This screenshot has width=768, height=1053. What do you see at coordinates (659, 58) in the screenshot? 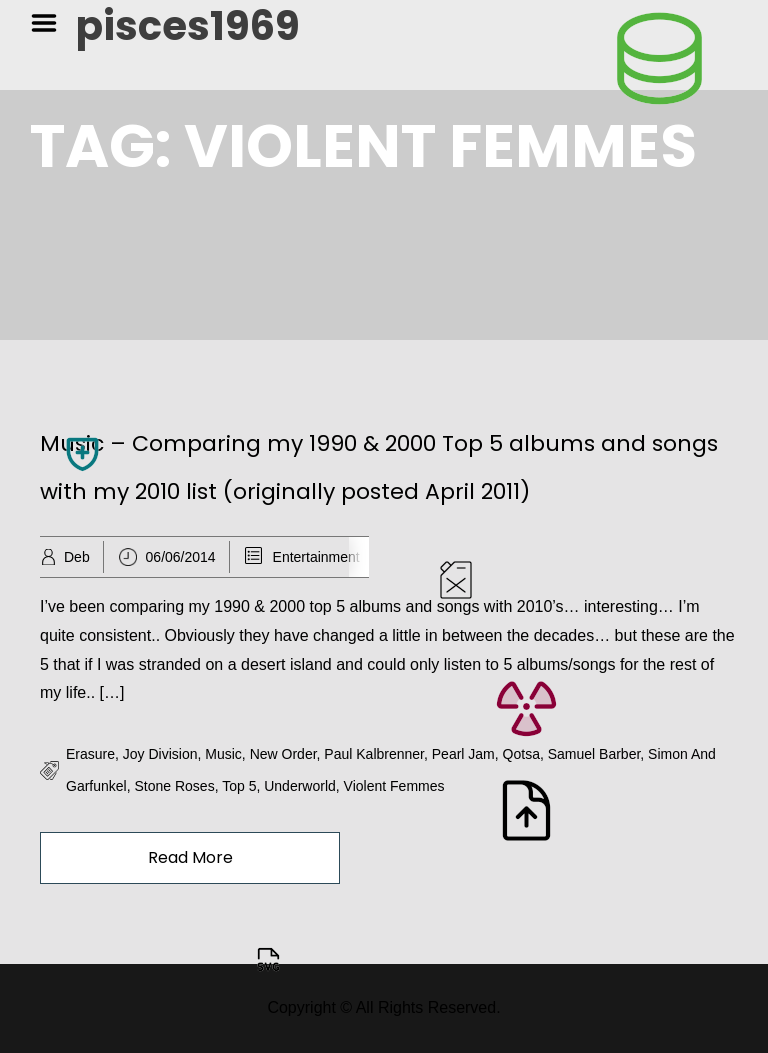
I see `access database or data storage` at bounding box center [659, 58].